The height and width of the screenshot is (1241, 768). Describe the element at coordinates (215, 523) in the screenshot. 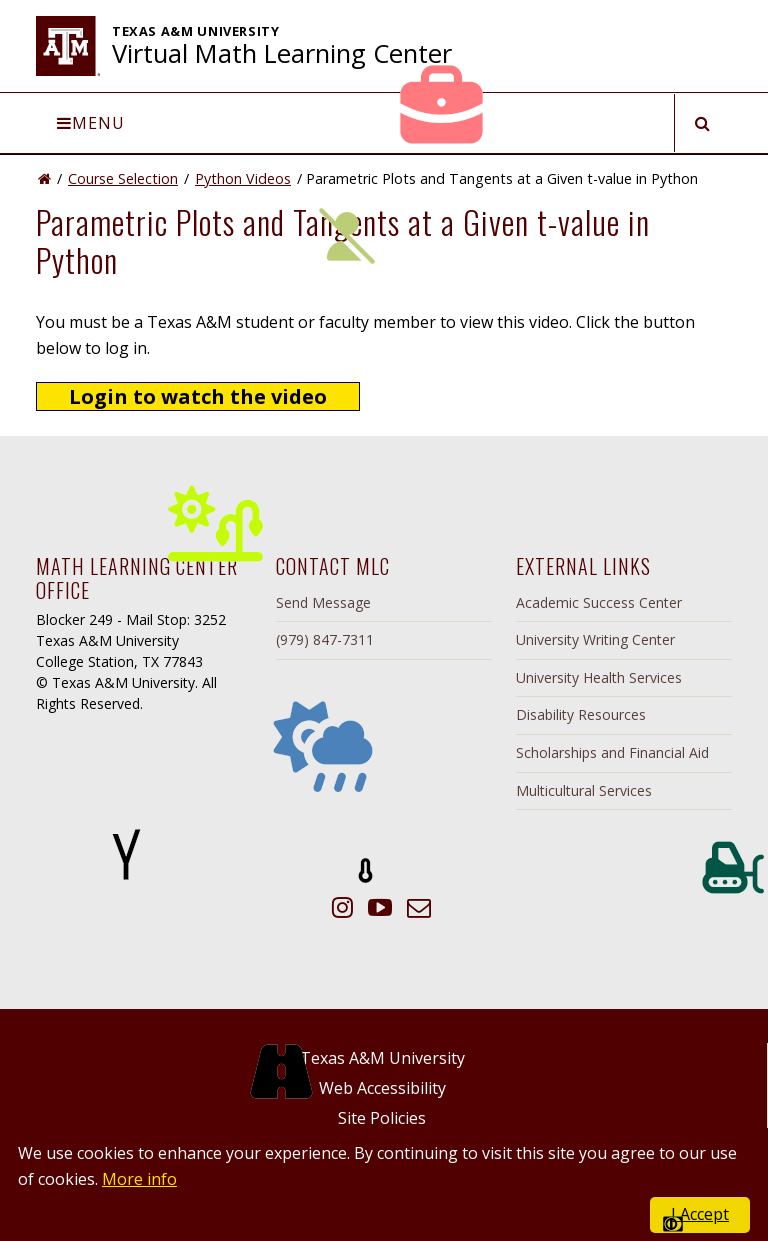

I see `indicates drought or dry weather conditions` at that location.